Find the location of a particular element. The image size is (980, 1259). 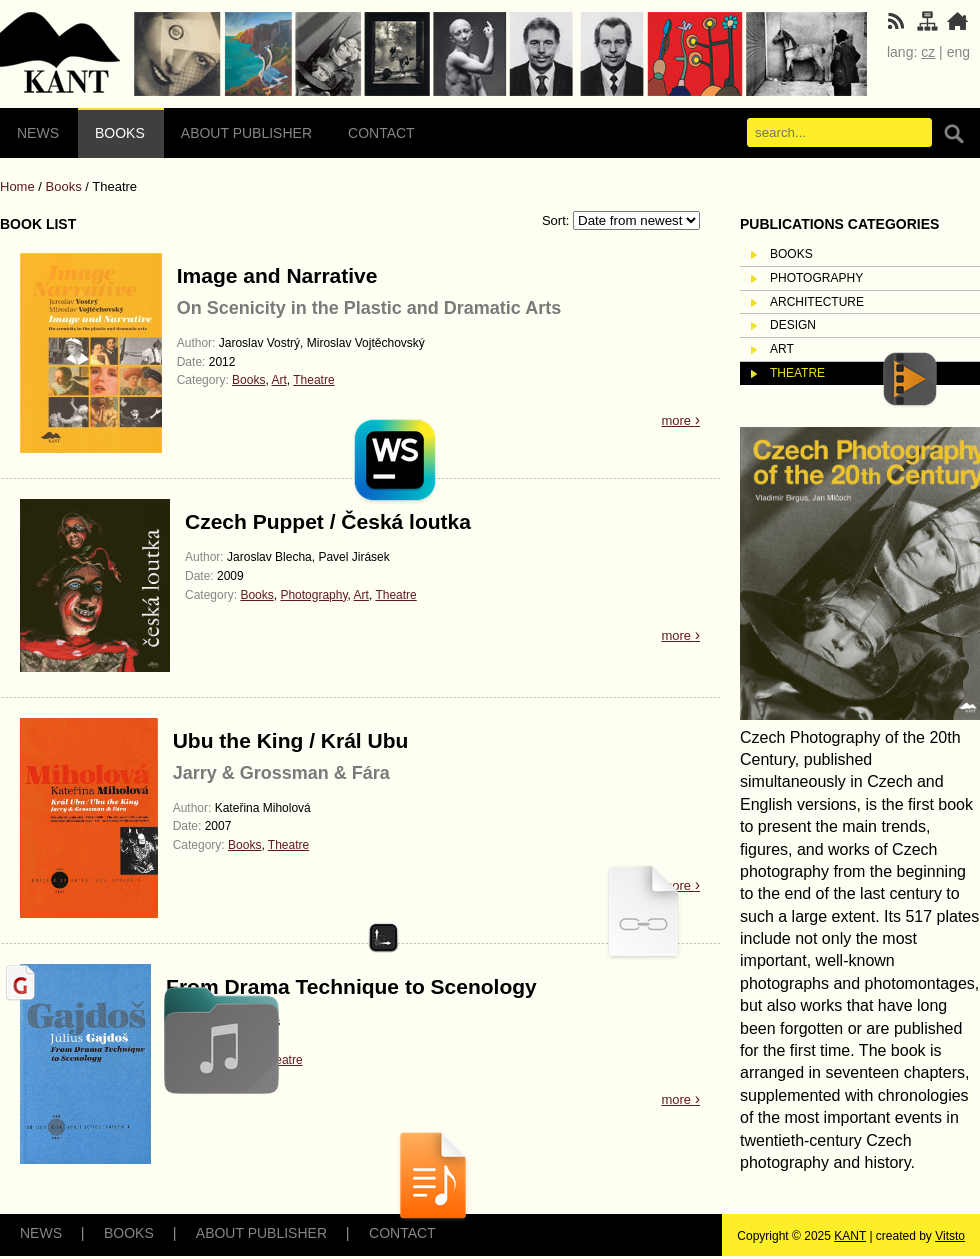

mp3 playlist file type indicator is located at coordinates (433, 1177).